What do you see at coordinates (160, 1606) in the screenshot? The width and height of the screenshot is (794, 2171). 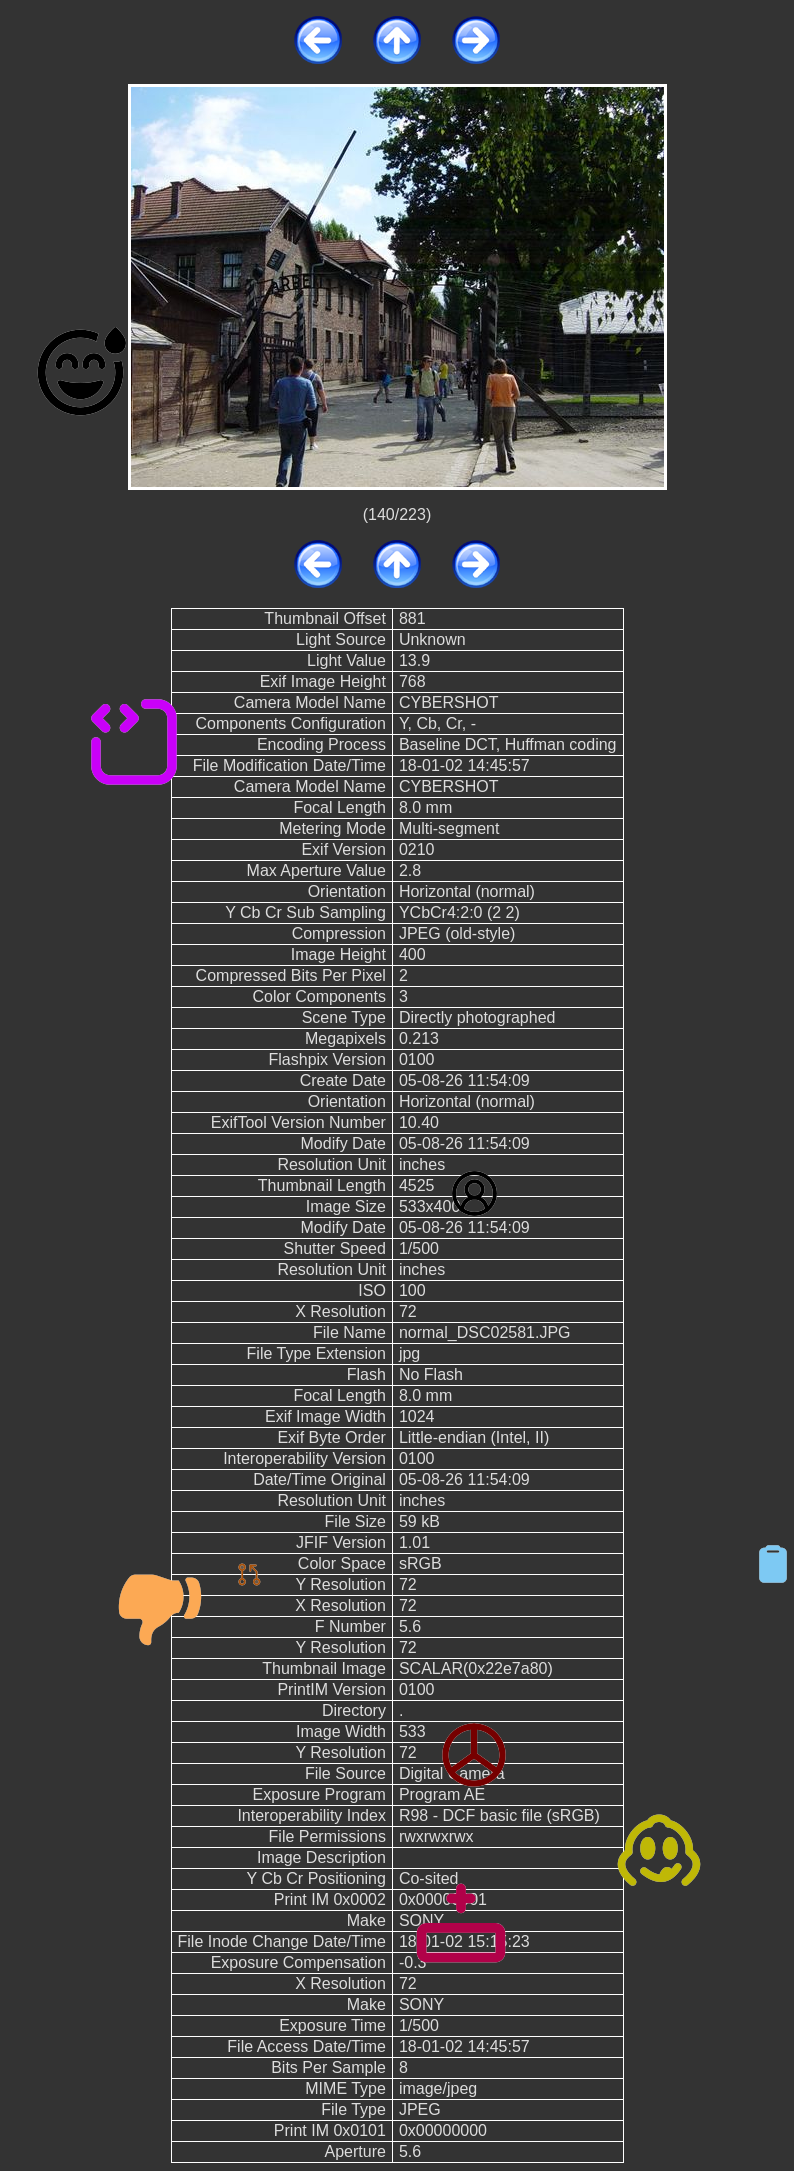 I see `dislike or downvote content` at bounding box center [160, 1606].